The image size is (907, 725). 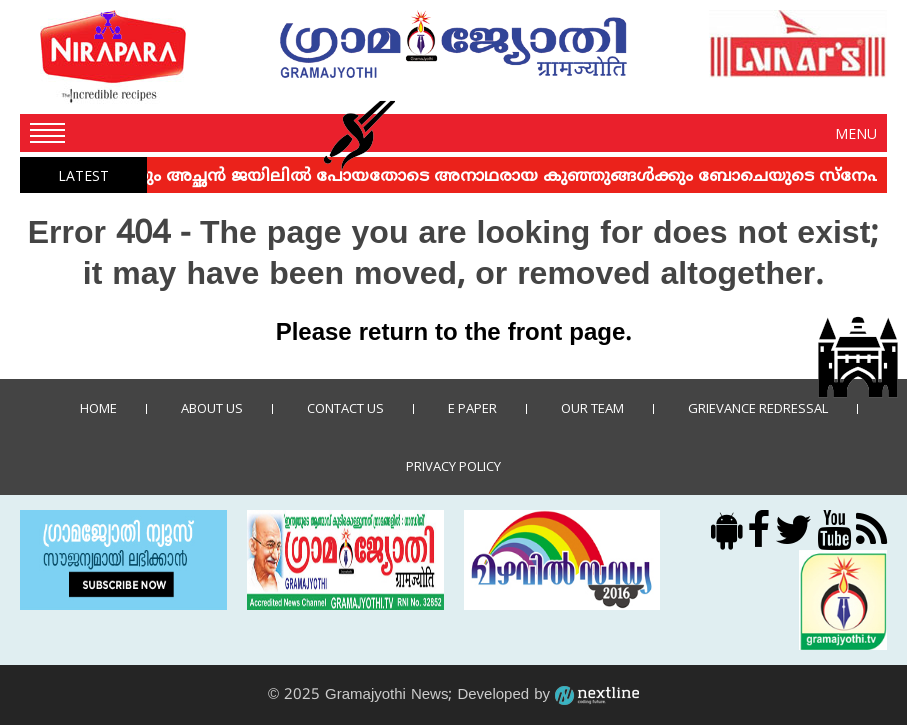 What do you see at coordinates (359, 136) in the screenshot?
I see `access weapons or combat equipment` at bounding box center [359, 136].